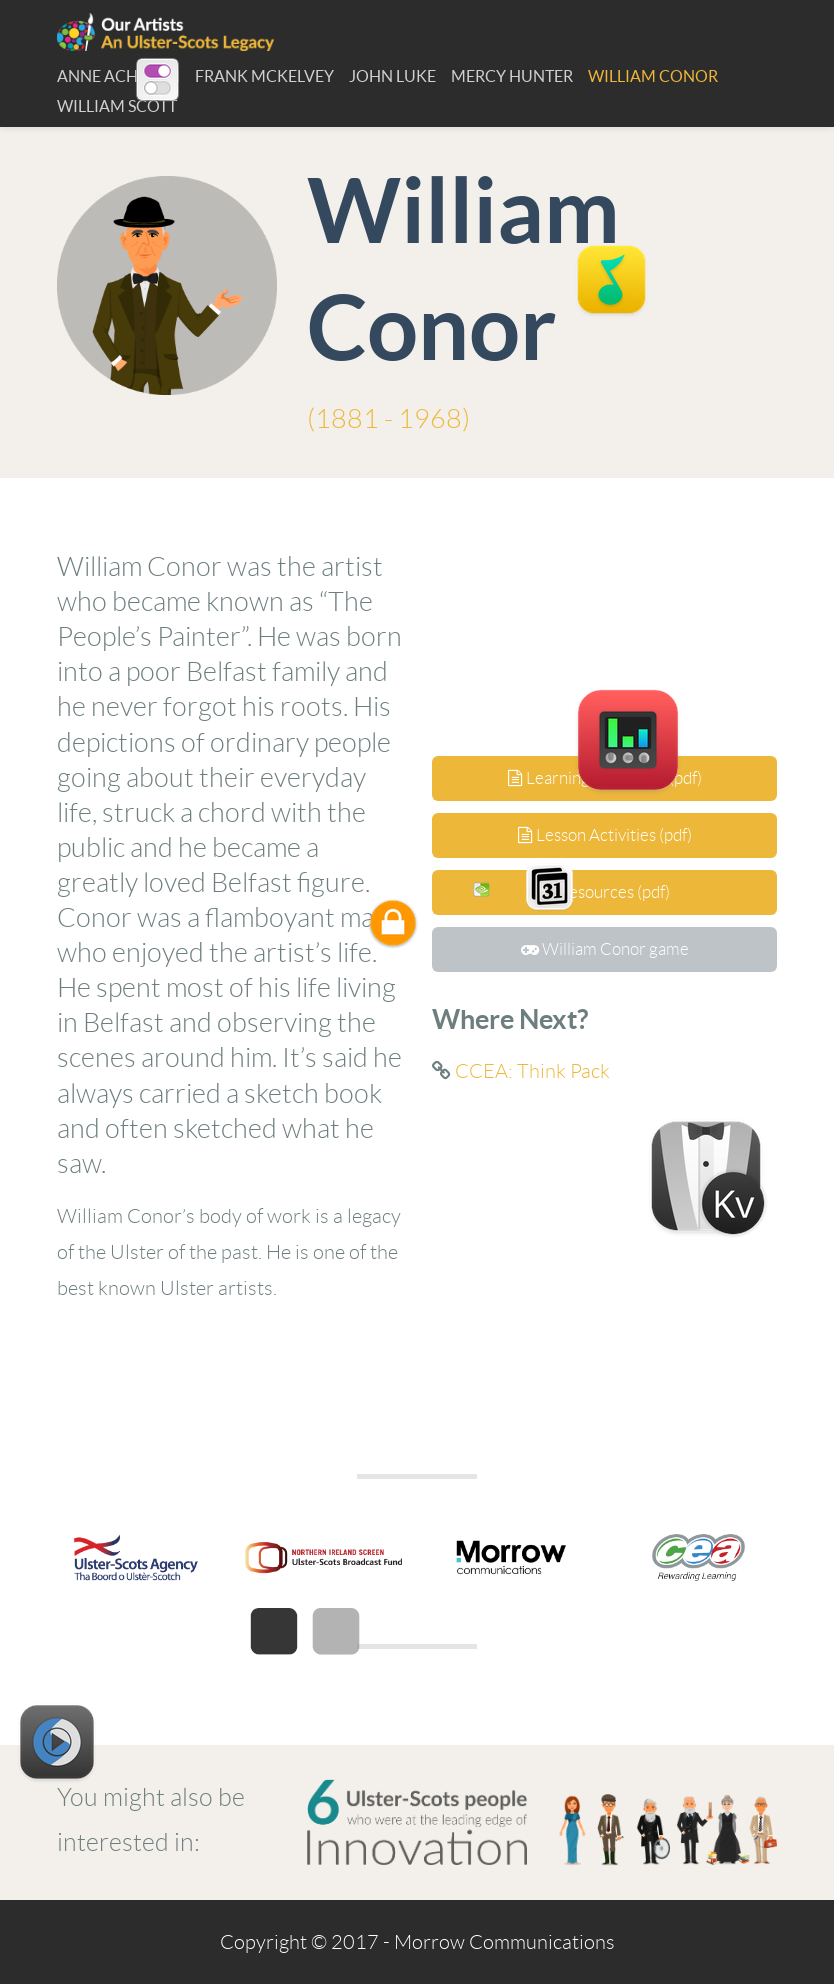  Describe the element at coordinates (611, 279) in the screenshot. I see `open QQ Music app` at that location.